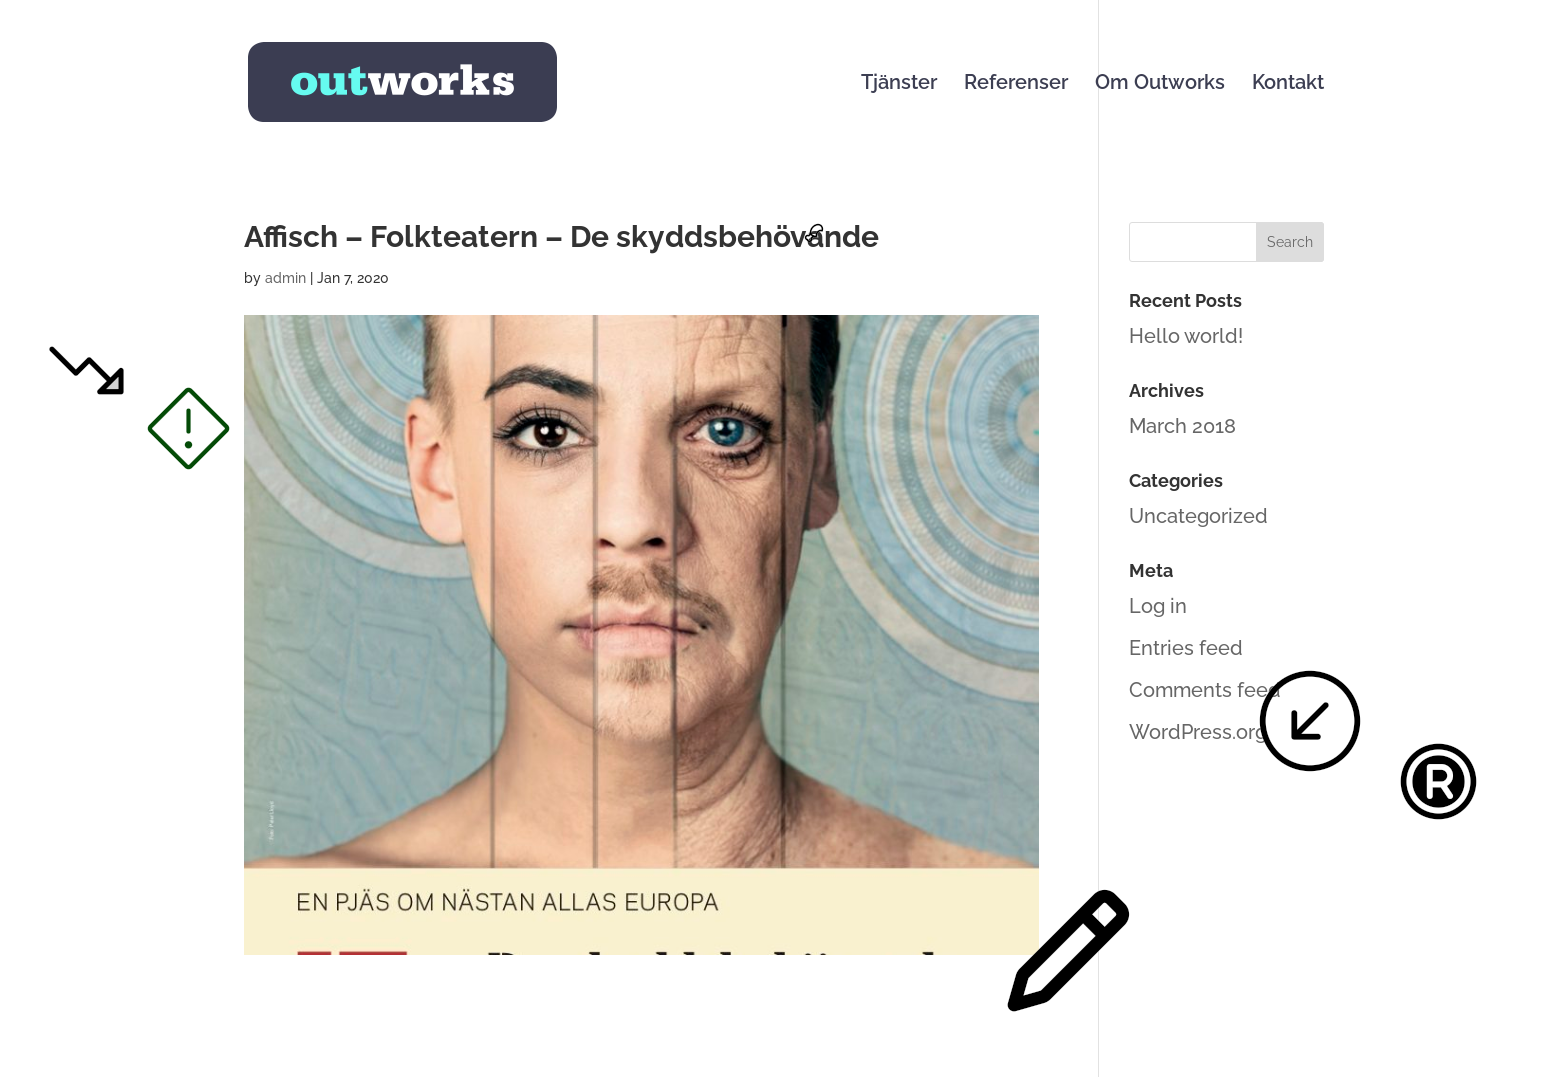 This screenshot has height=1077, width=1568. I want to click on access food or restaurant options, so click(814, 233).